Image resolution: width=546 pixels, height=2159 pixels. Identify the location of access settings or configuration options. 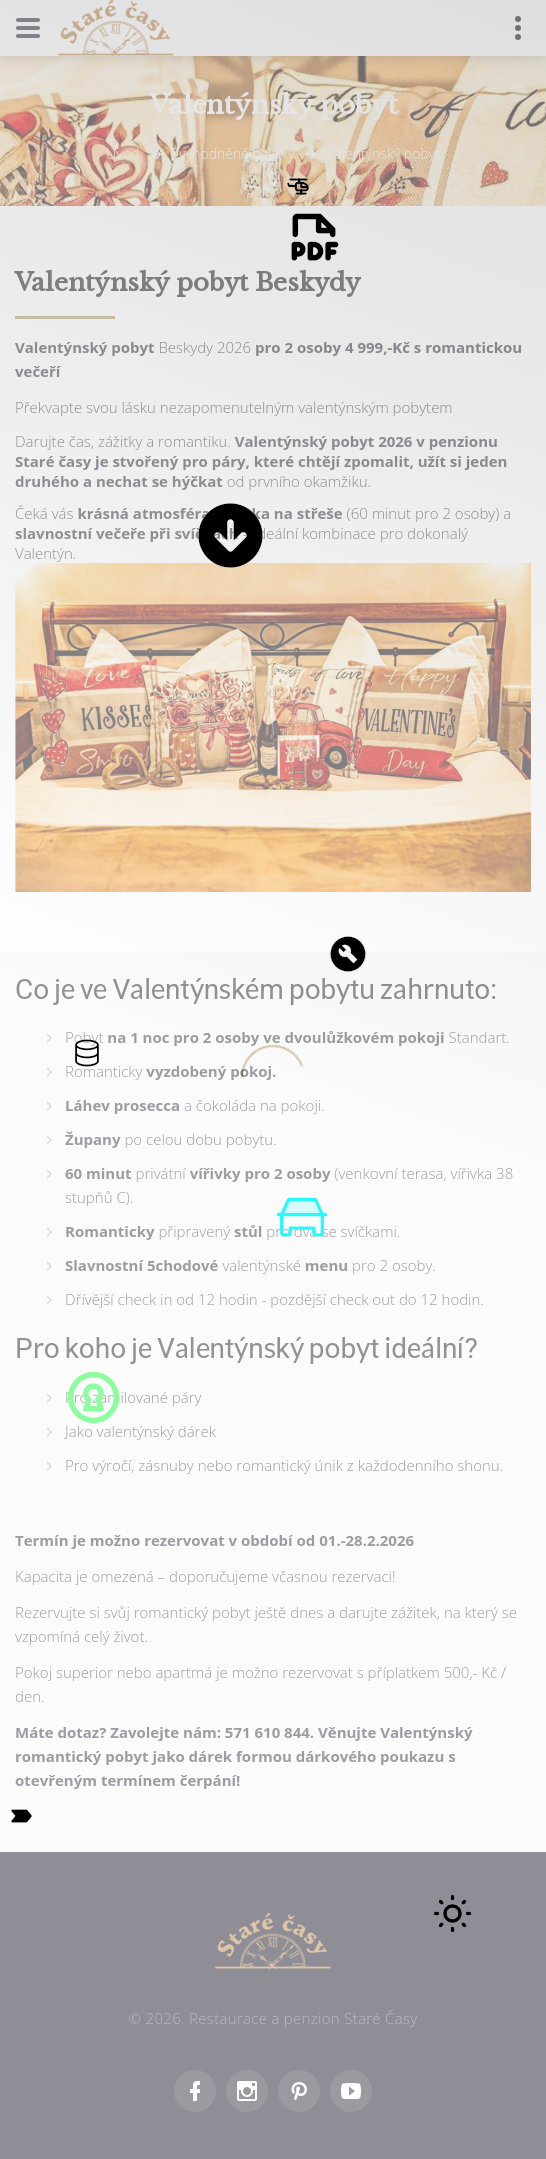
(348, 954).